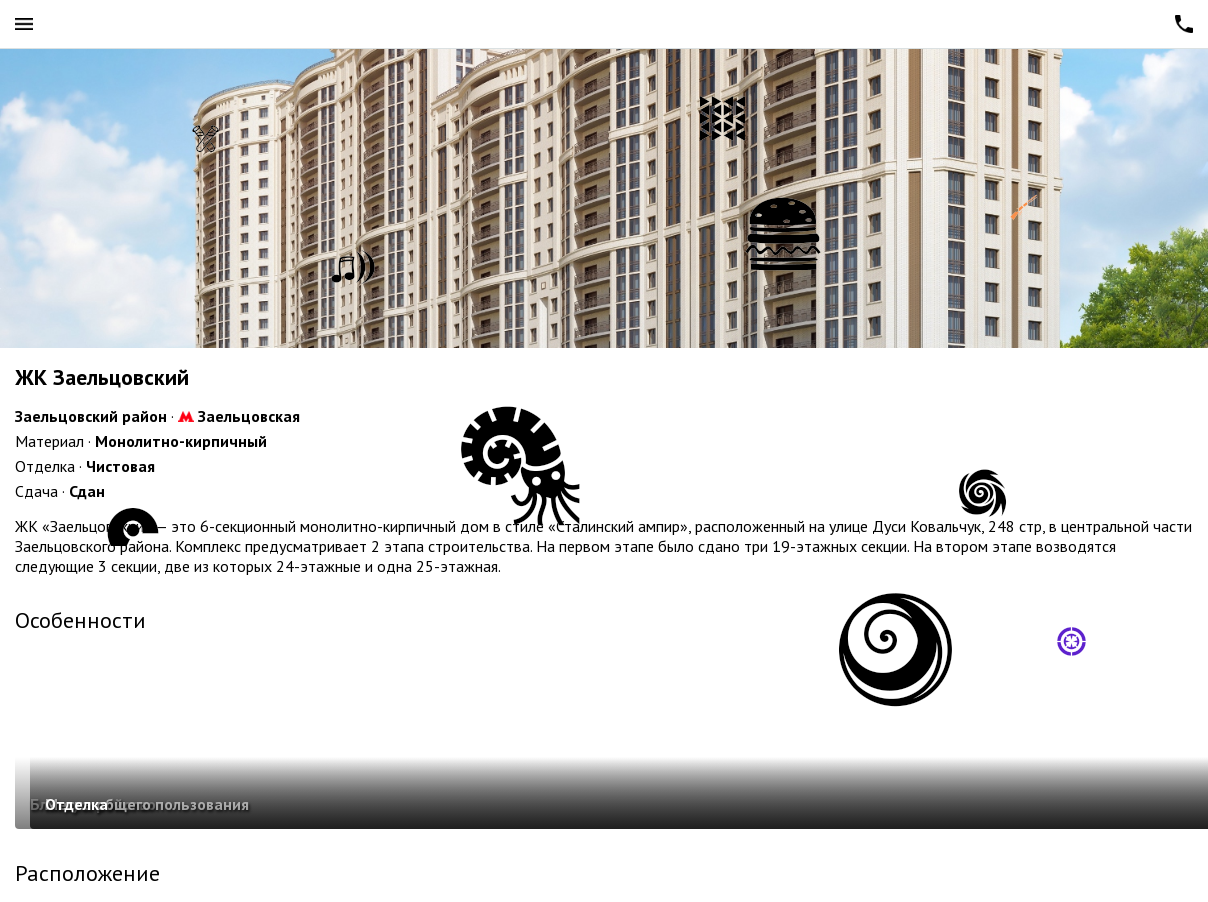 The image size is (1208, 902). Describe the element at coordinates (1023, 207) in the screenshot. I see `select rifle weapon in game inventory` at that location.